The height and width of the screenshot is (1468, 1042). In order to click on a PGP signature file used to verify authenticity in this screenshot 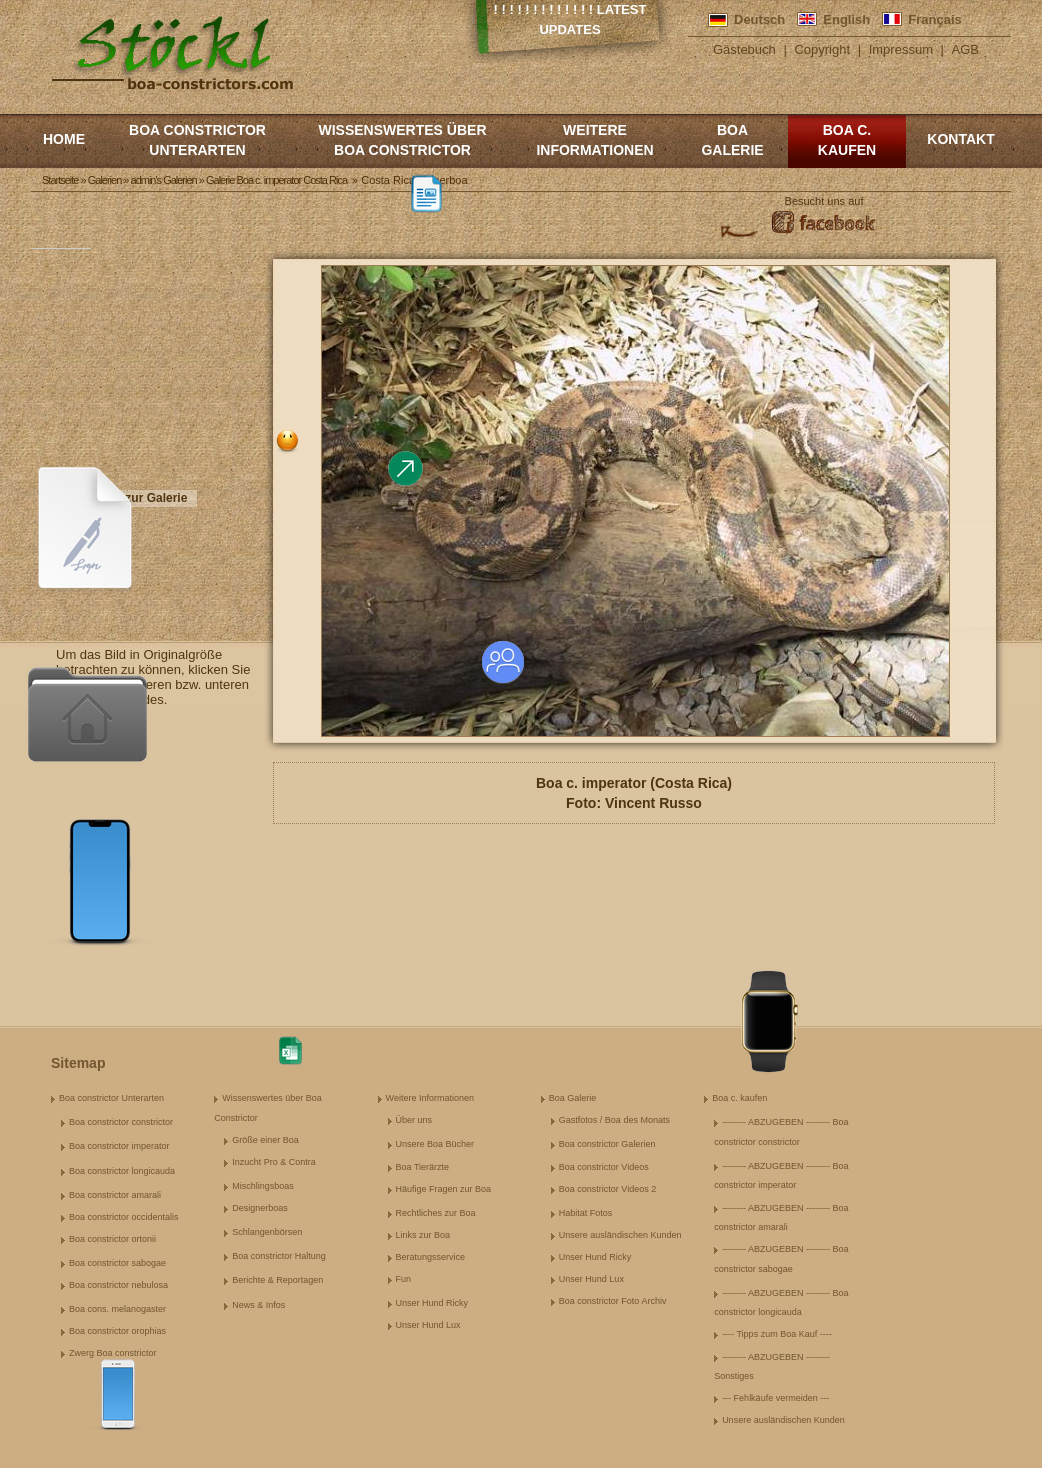, I will do `click(85, 530)`.